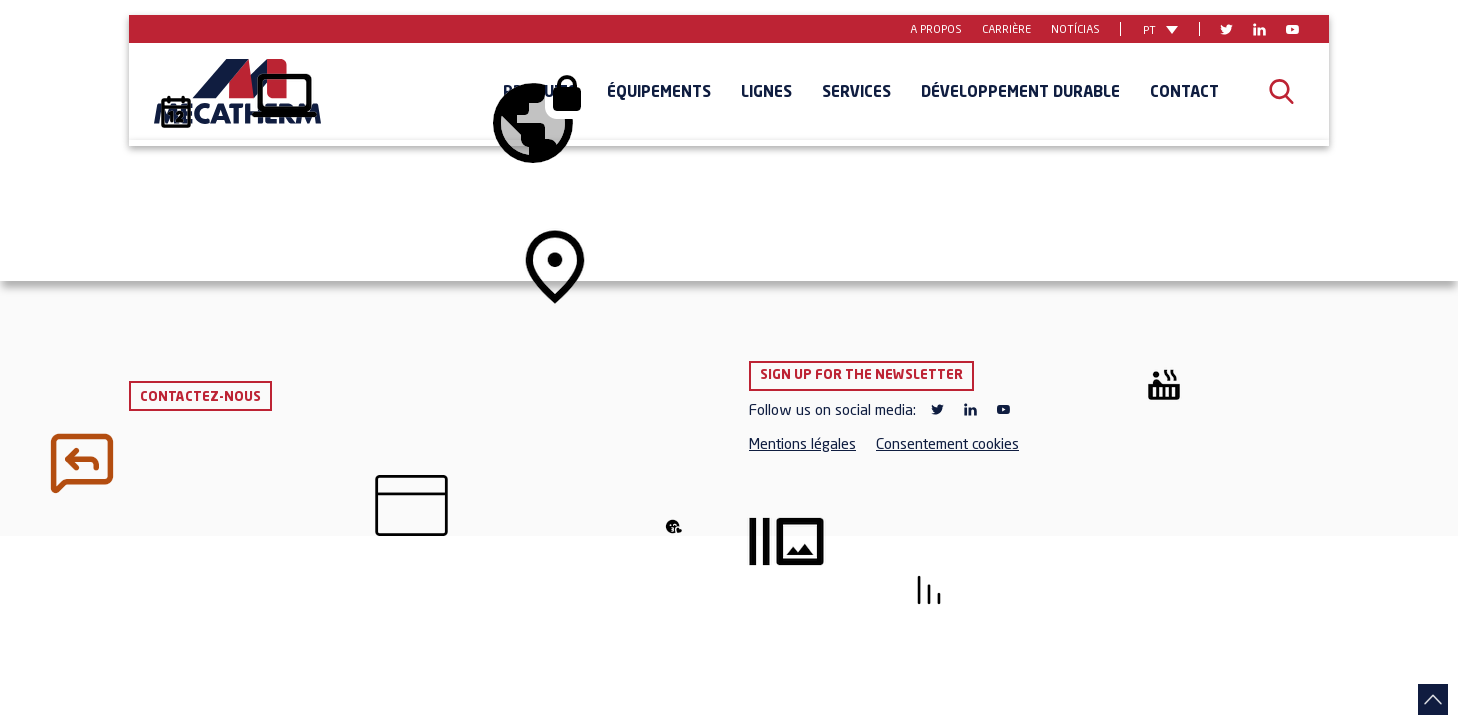 The width and height of the screenshot is (1458, 720). What do you see at coordinates (786, 541) in the screenshot?
I see `enable burst mode for rapid photo capture` at bounding box center [786, 541].